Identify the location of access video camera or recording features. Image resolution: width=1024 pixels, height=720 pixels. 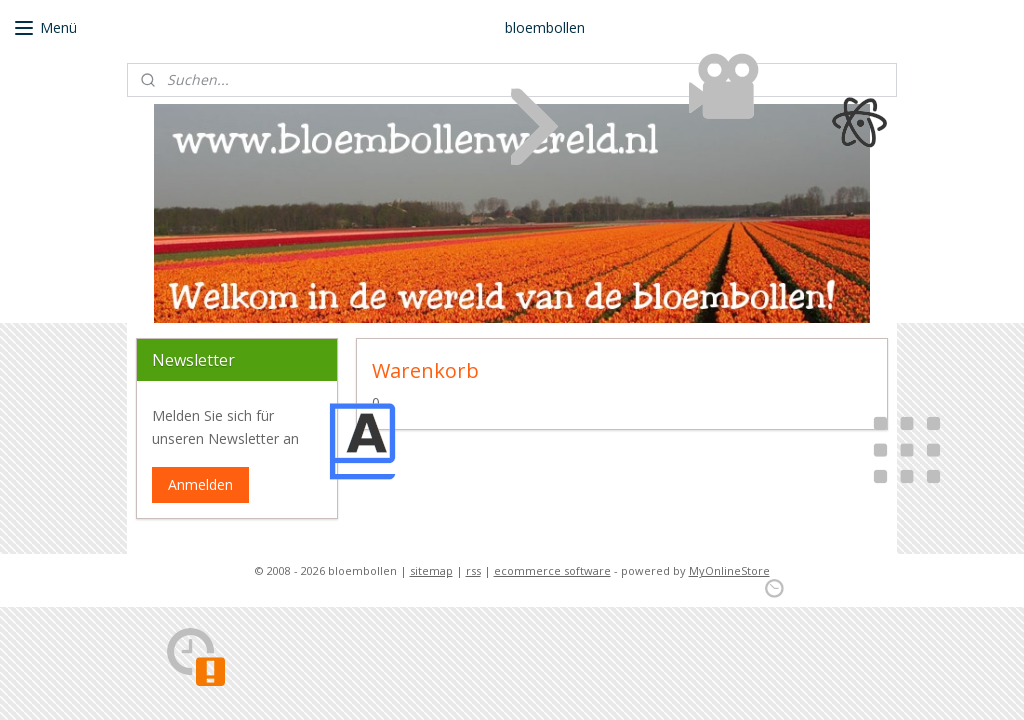
(726, 86).